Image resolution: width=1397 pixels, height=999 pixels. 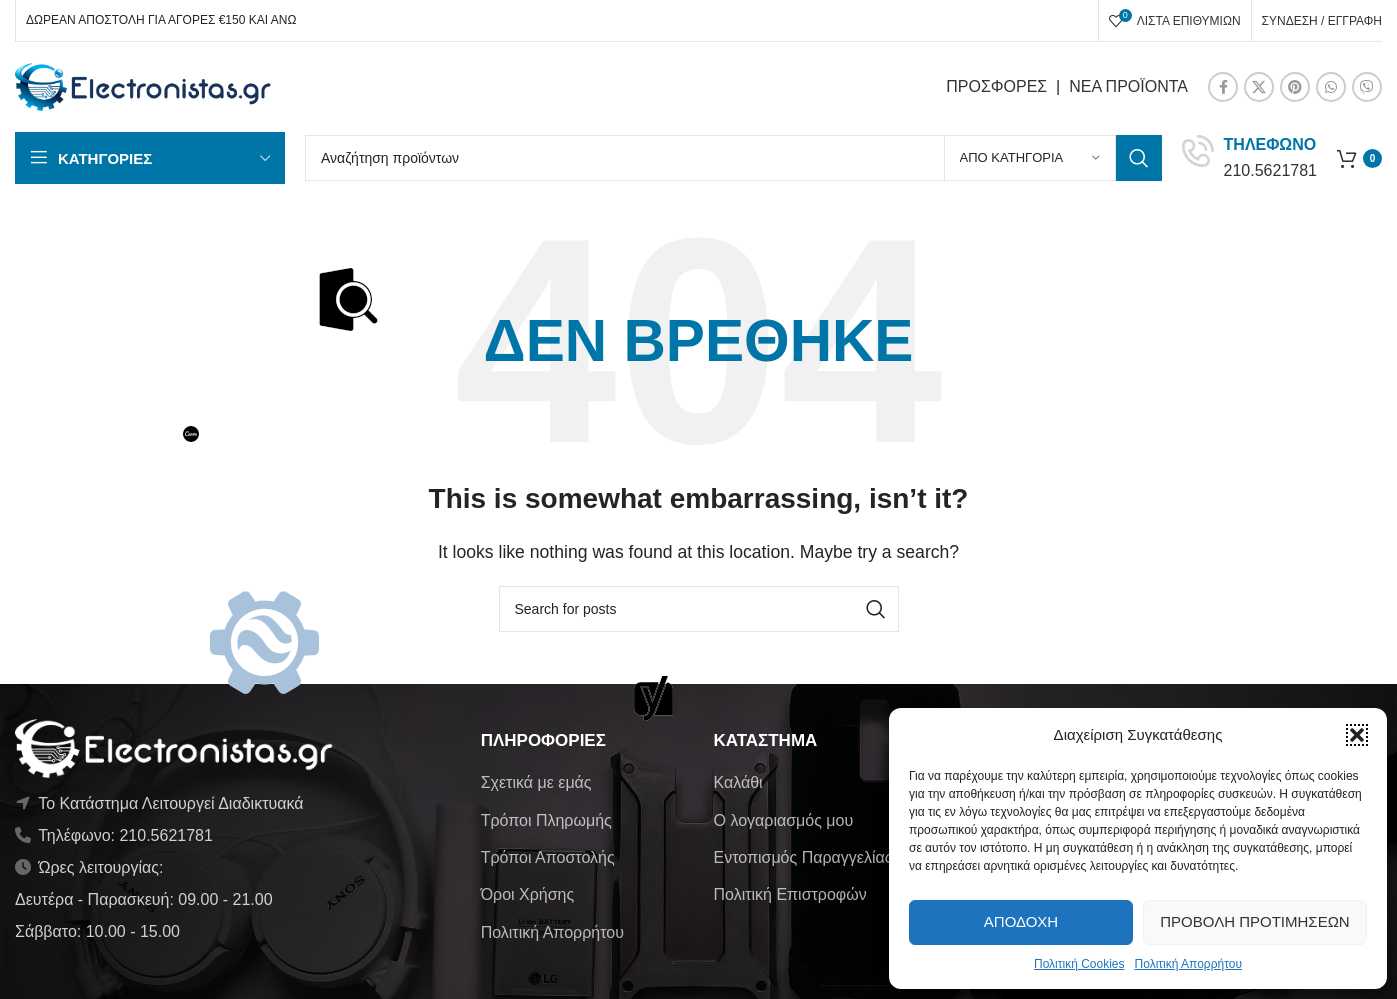 What do you see at coordinates (348, 299) in the screenshot?
I see `quick look logo - preview files without opening them` at bounding box center [348, 299].